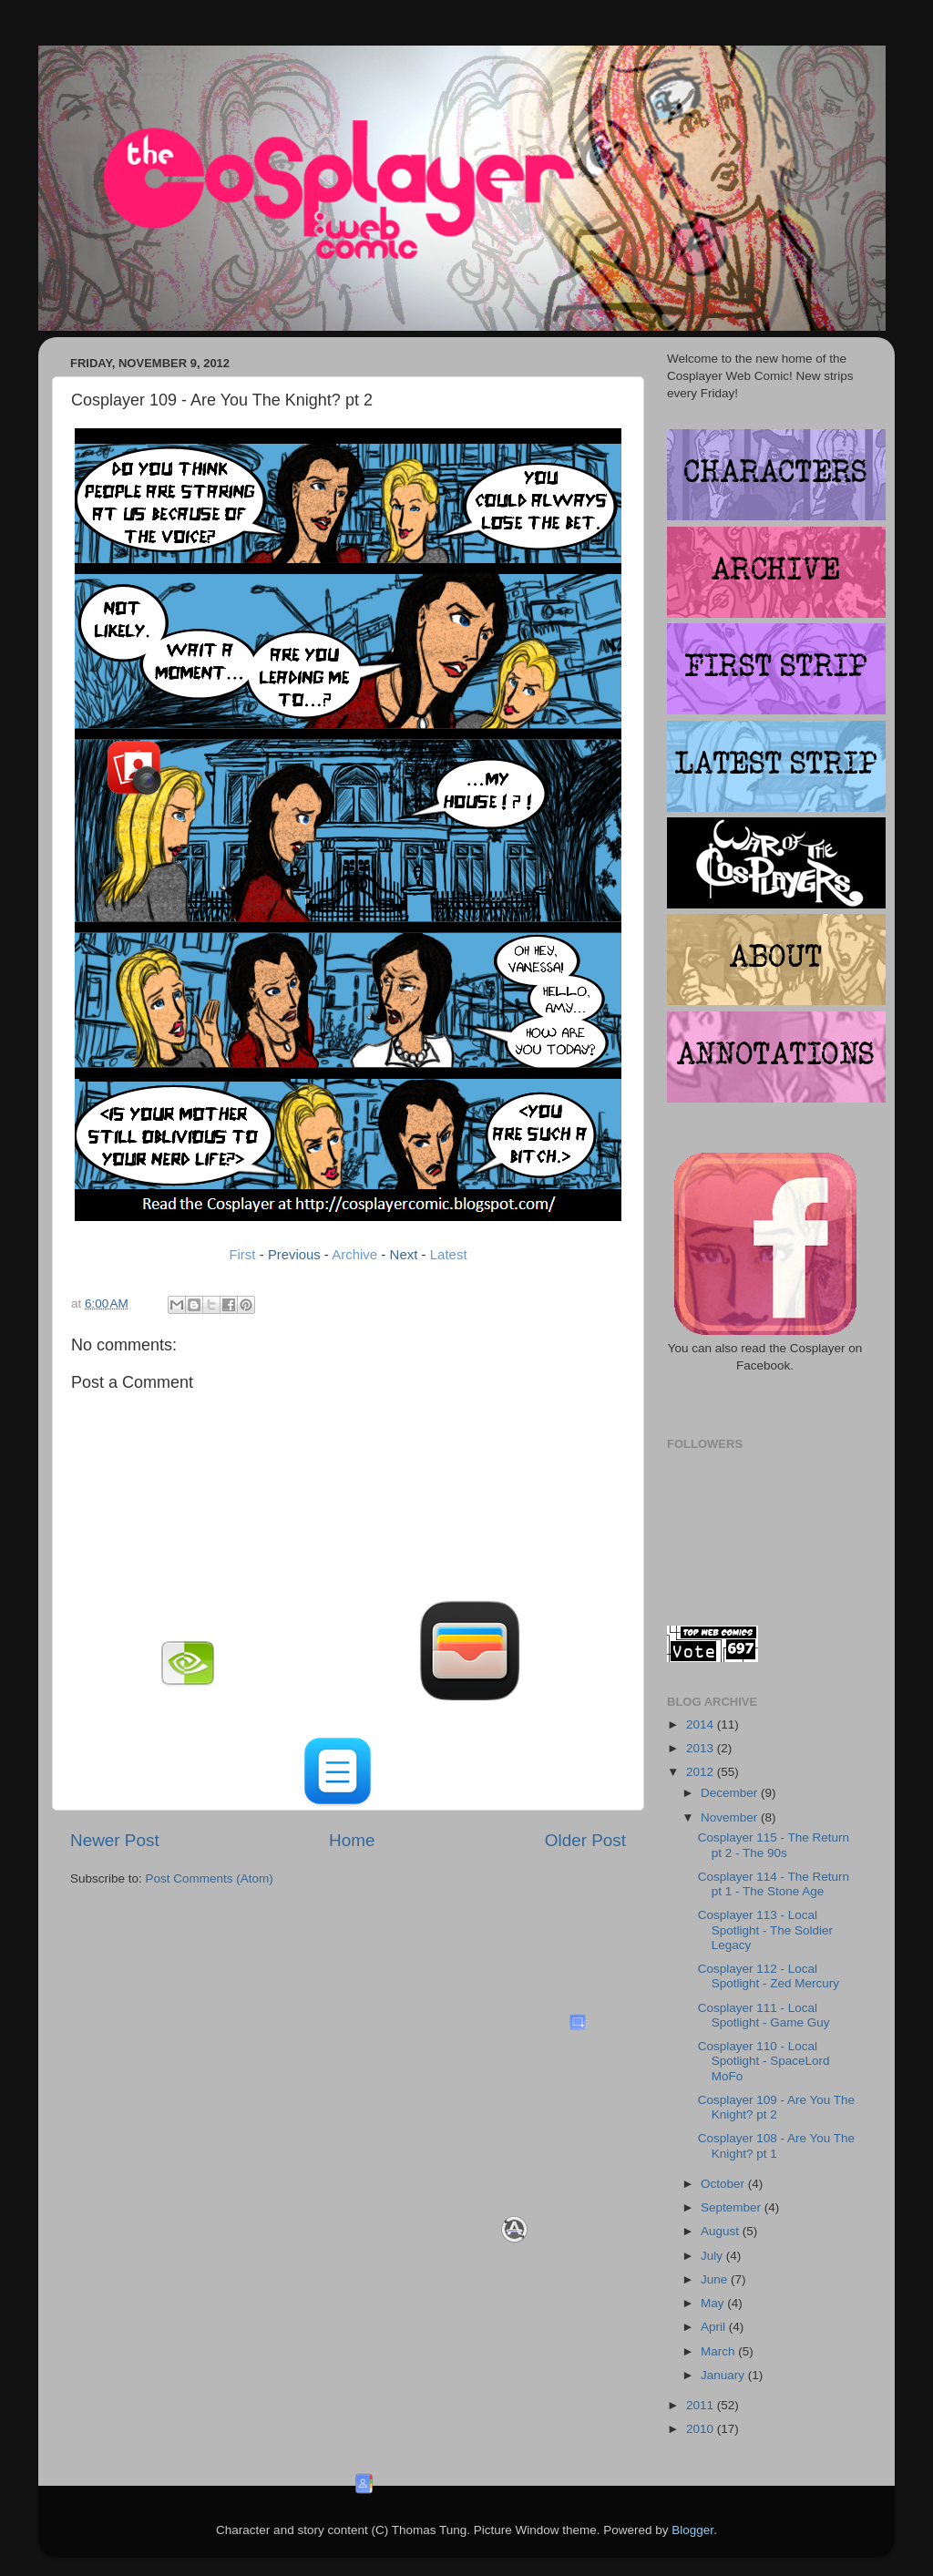 The height and width of the screenshot is (2576, 933). I want to click on open nvidia graphics settings, so click(188, 1663).